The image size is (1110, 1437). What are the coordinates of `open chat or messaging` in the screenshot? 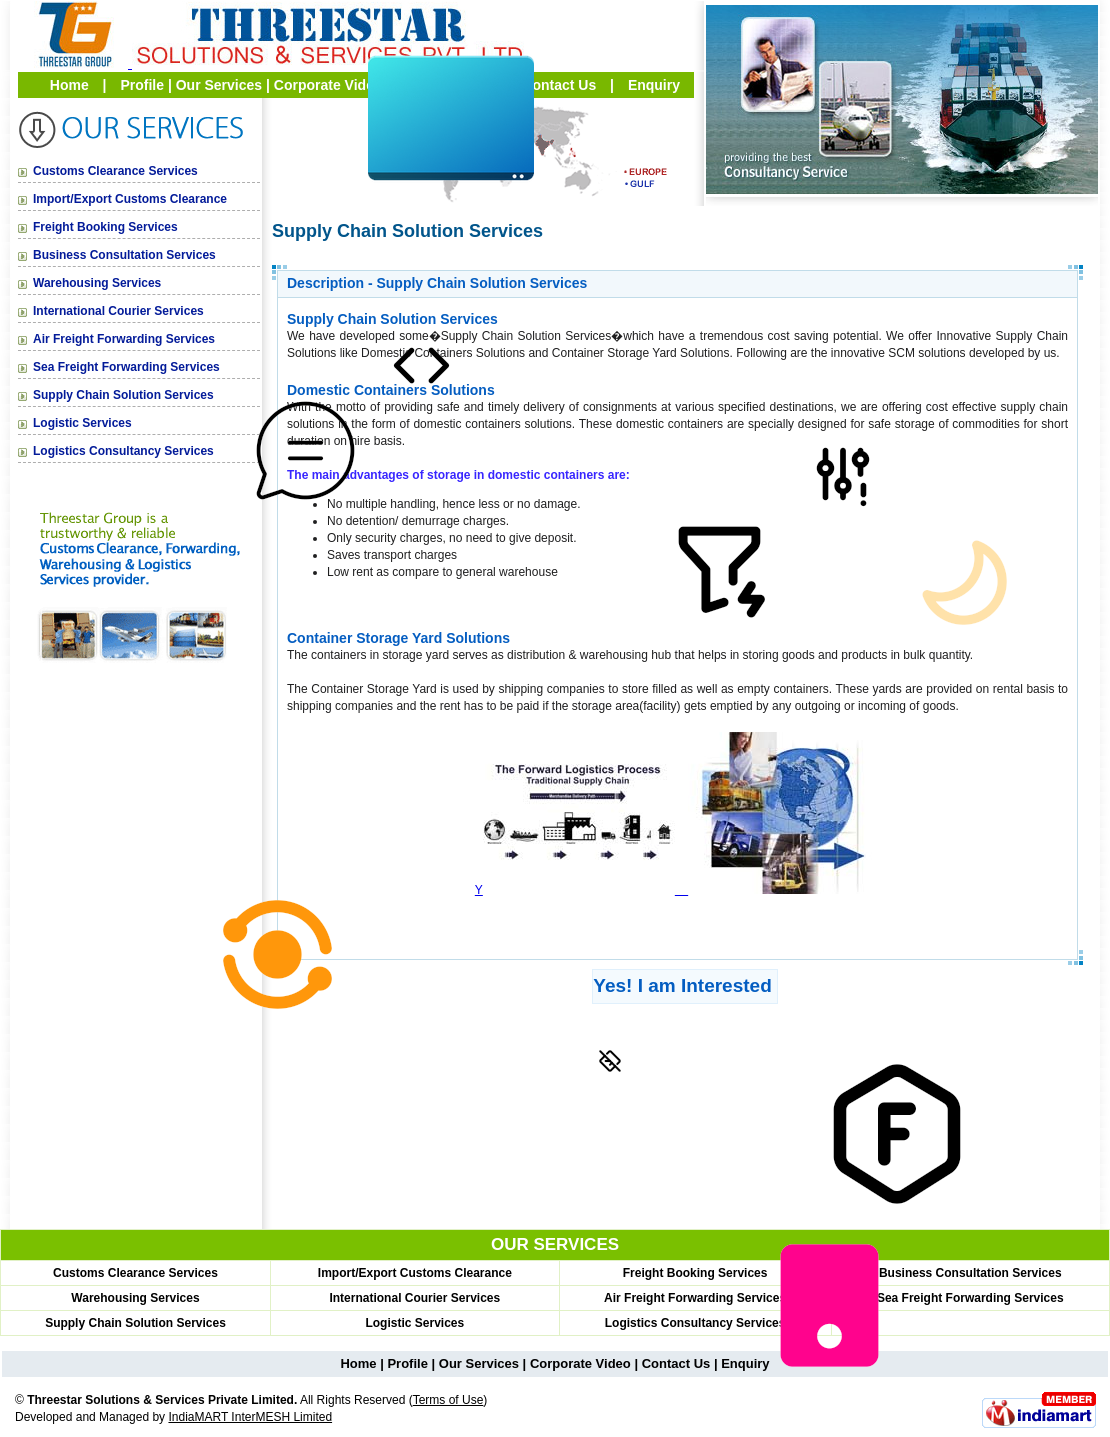 It's located at (305, 450).